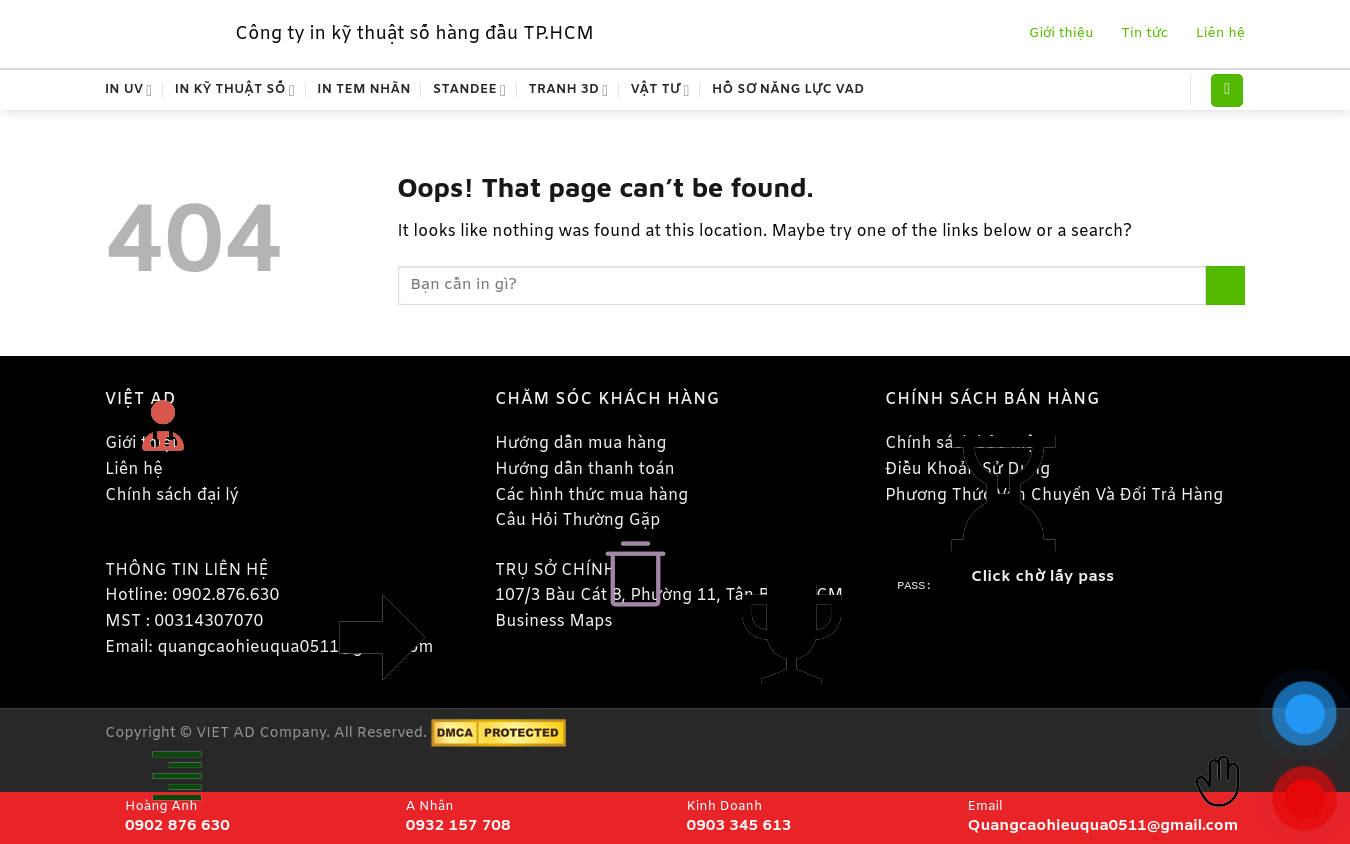 The height and width of the screenshot is (844, 1350). I want to click on view achievements or awards, so click(791, 634).